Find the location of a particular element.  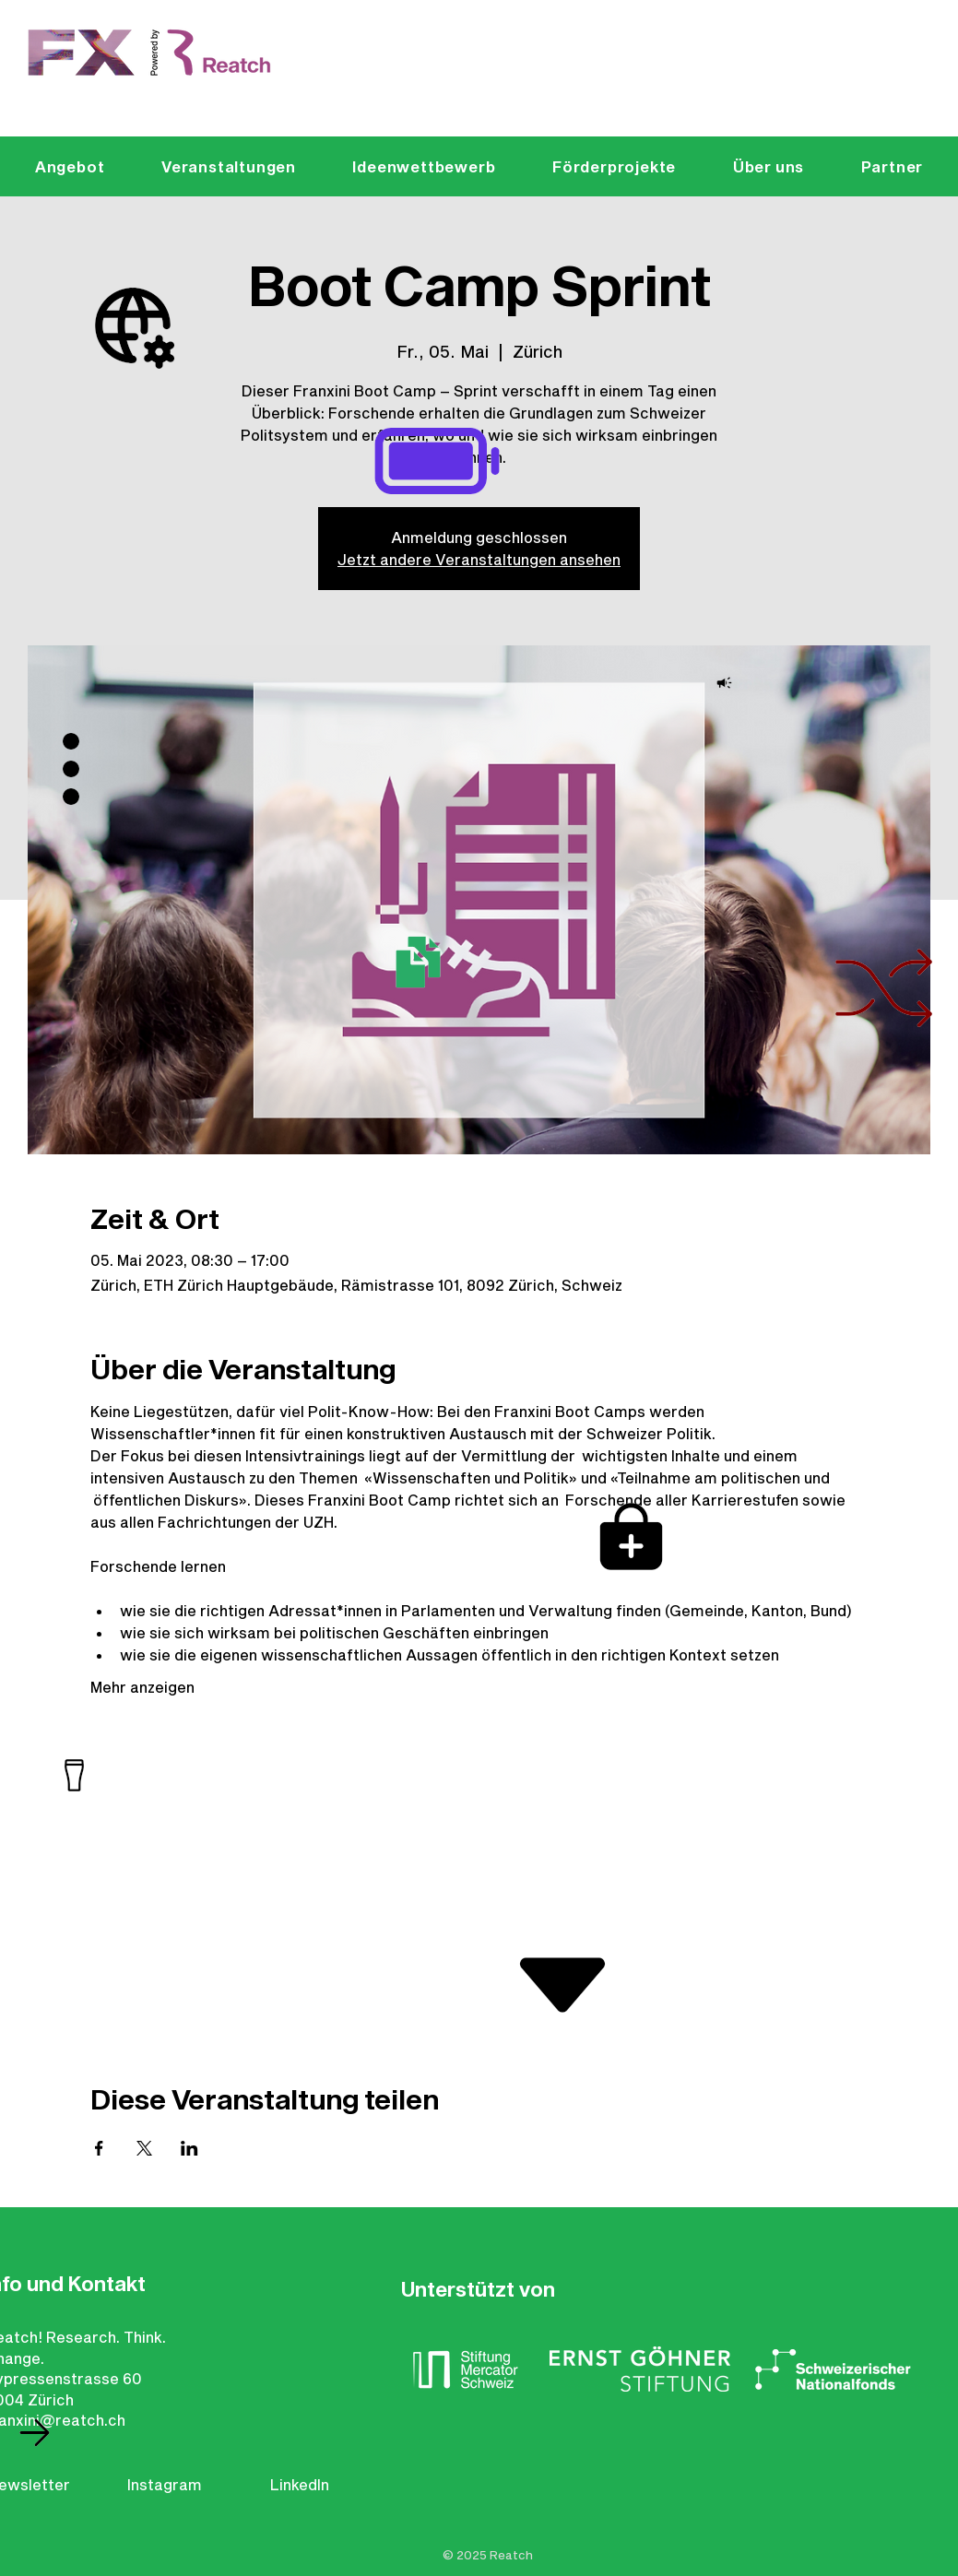

view announcements or notifications is located at coordinates (724, 682).